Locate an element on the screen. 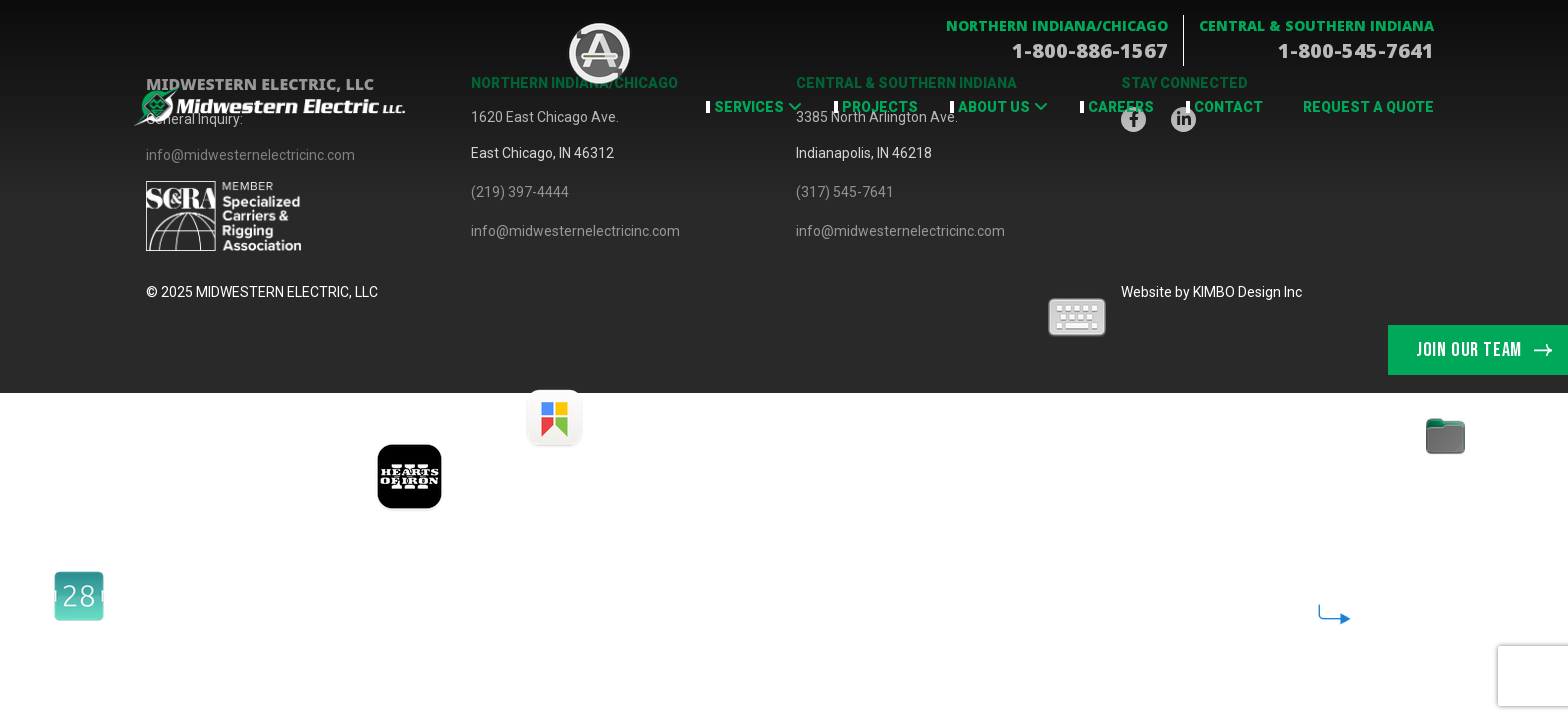  forward an email to another recipient is located at coordinates (1335, 612).